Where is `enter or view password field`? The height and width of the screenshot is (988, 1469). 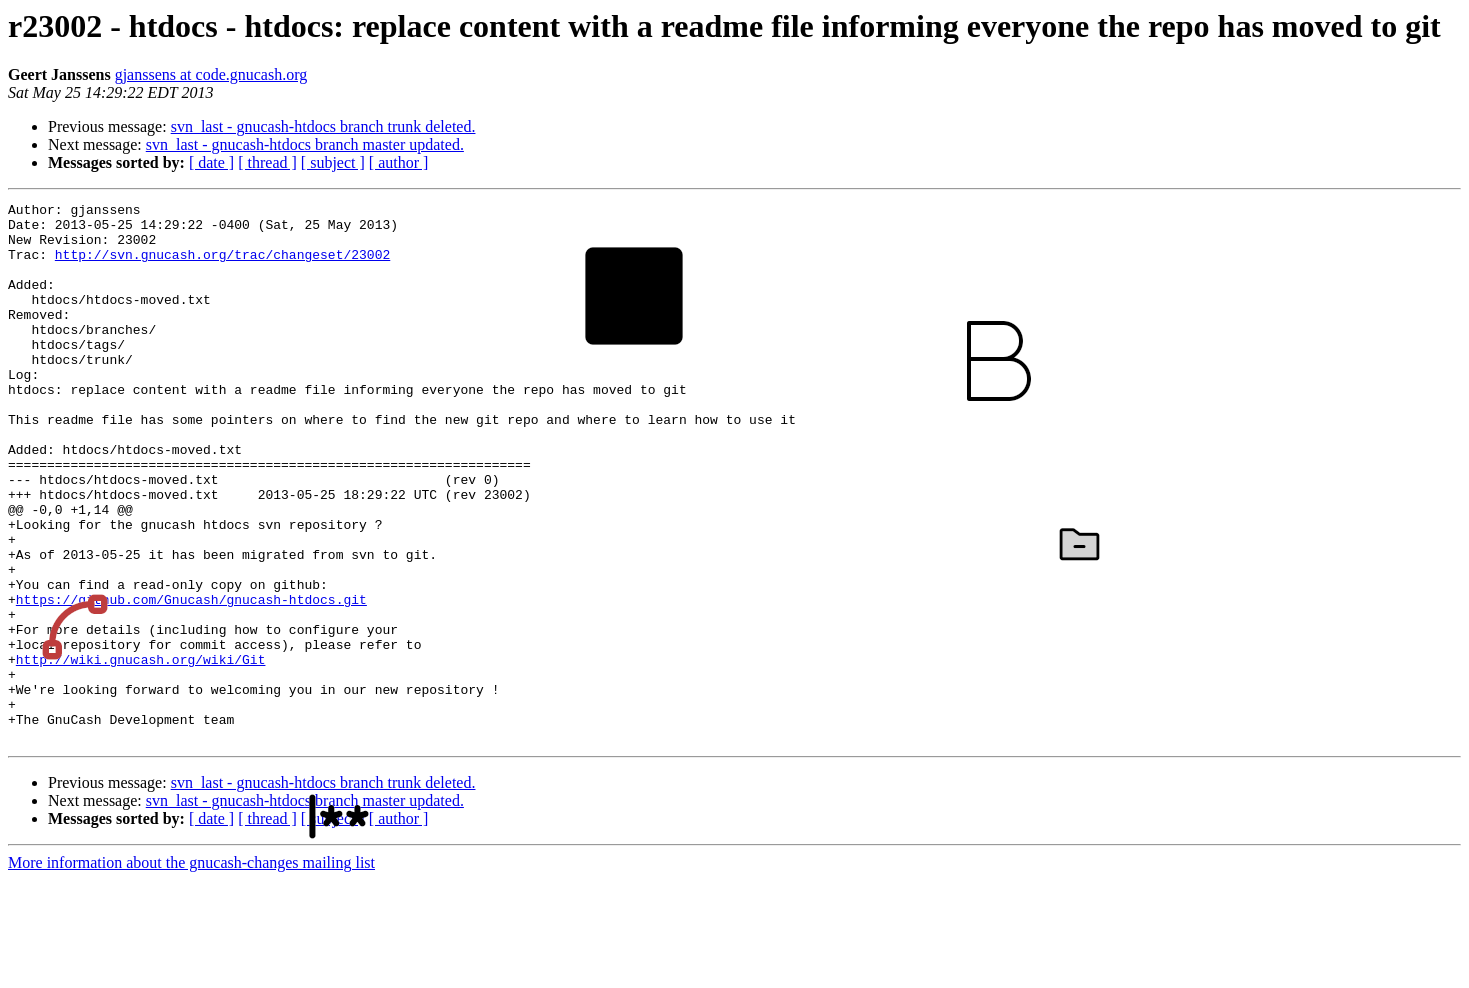 enter or view password field is located at coordinates (336, 816).